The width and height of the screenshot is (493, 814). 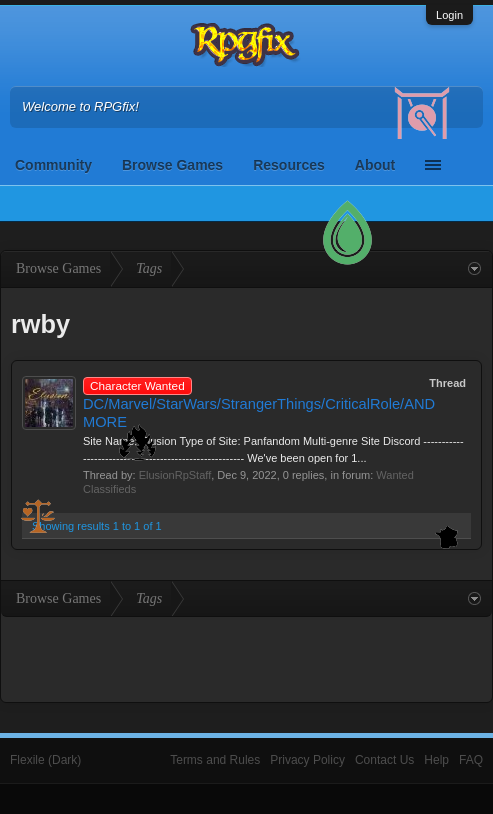 I want to click on indicates a topaz gem or jewel resource in-game, so click(x=347, y=232).